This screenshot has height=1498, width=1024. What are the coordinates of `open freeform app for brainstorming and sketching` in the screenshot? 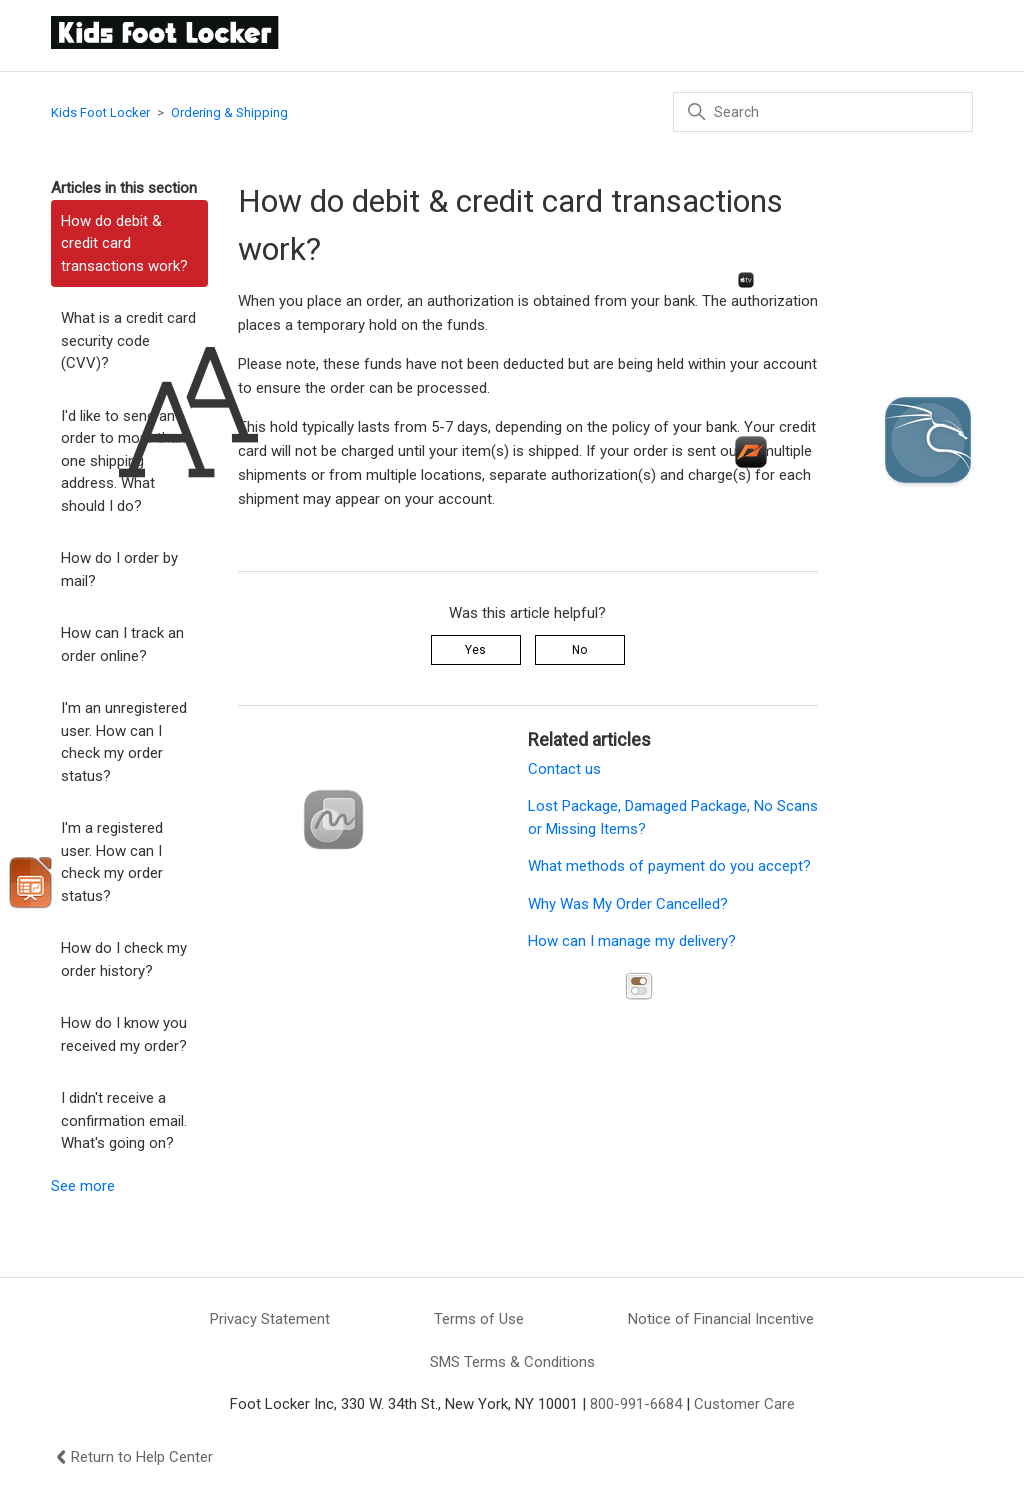 It's located at (333, 819).